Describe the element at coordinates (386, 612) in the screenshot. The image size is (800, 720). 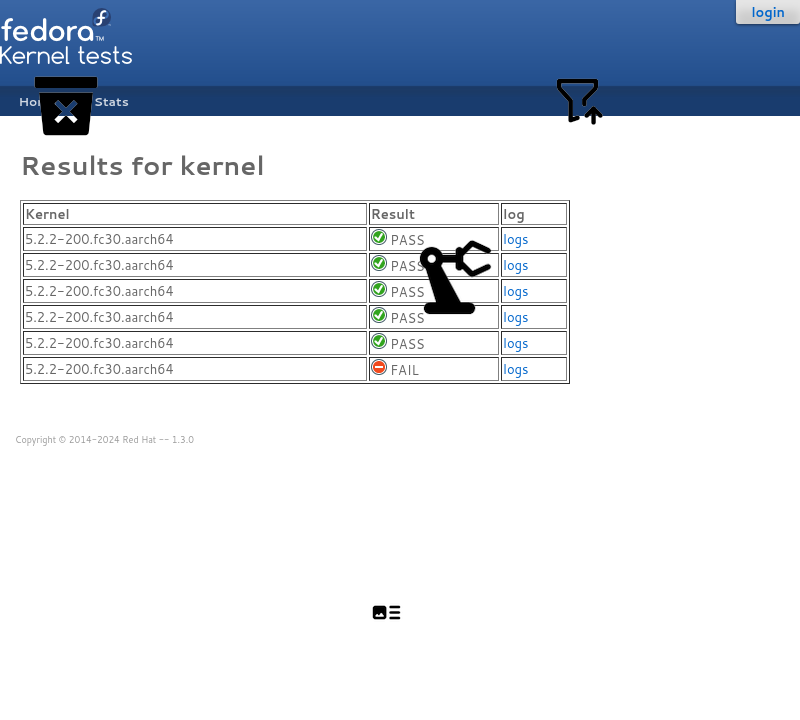
I see `view media with text description` at that location.